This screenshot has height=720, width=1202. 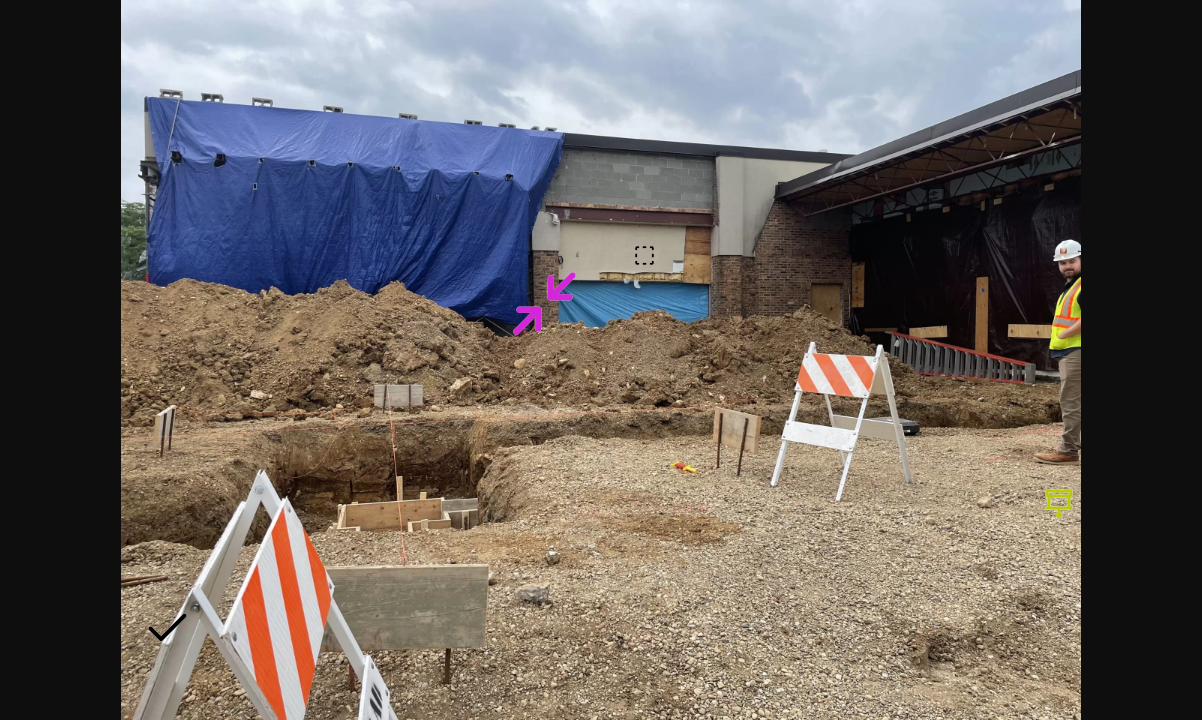 I want to click on start a presentation or slideshow, so click(x=1059, y=502).